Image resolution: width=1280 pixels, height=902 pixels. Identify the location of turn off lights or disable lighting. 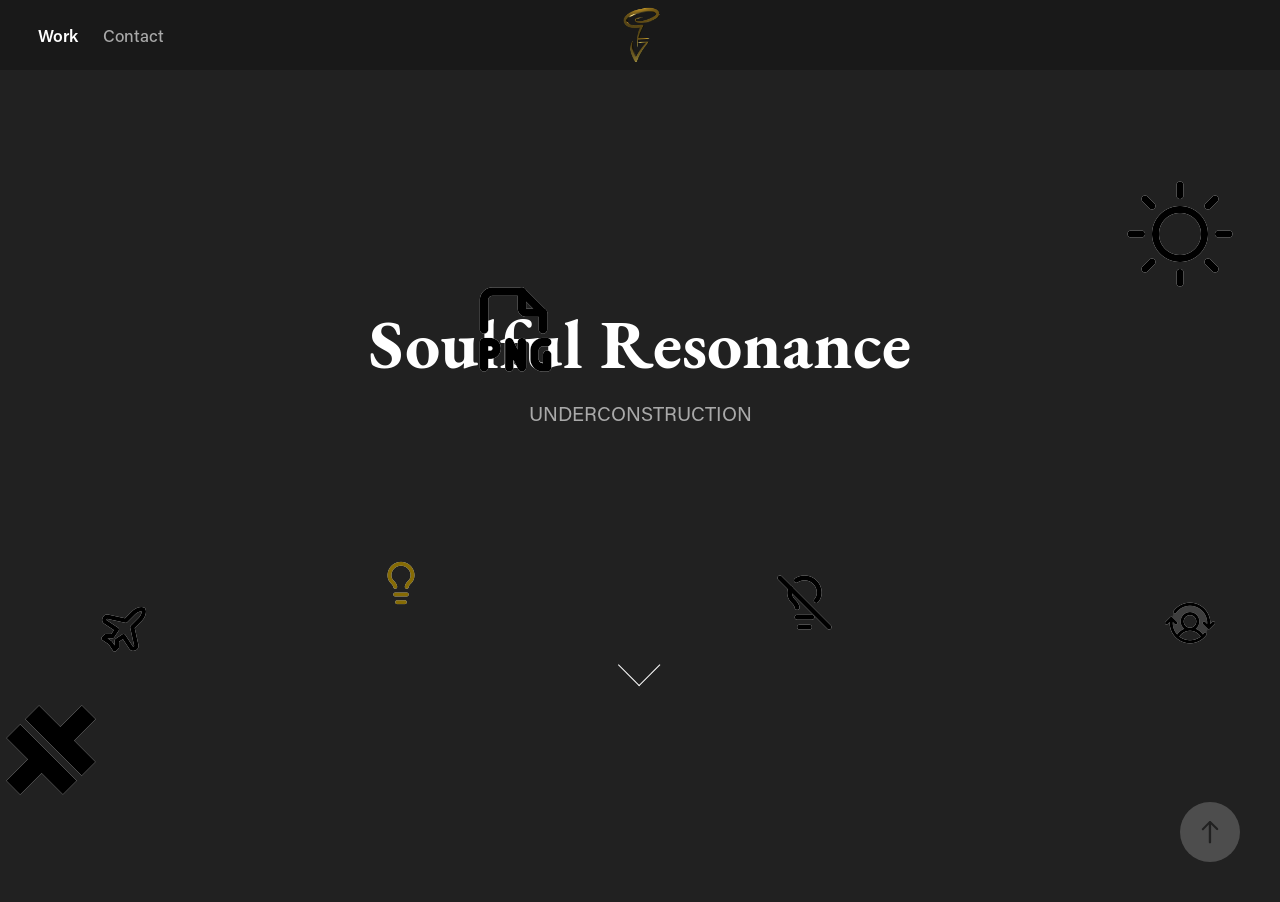
(804, 602).